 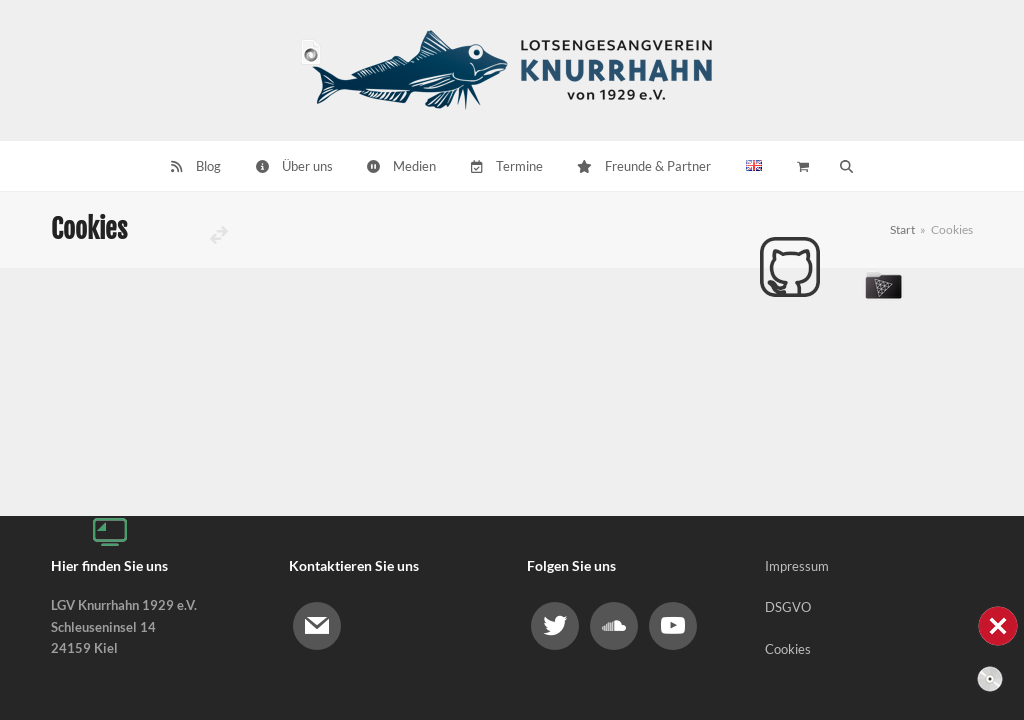 I want to click on stop or cancel the current action, so click(x=998, y=626).